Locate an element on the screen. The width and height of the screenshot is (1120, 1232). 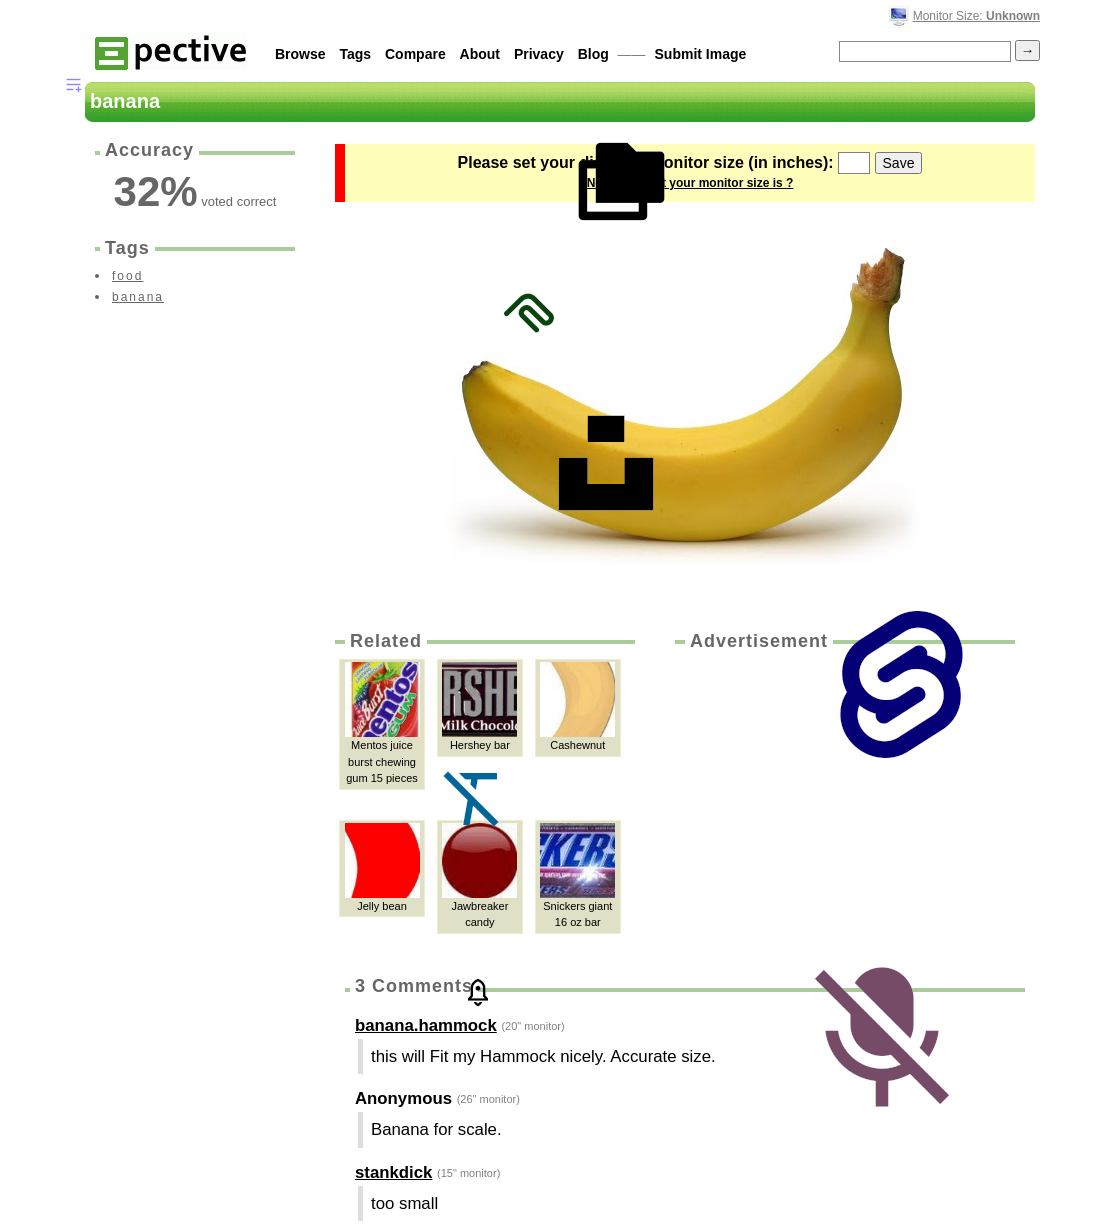
launch or deploy an application is located at coordinates (478, 992).